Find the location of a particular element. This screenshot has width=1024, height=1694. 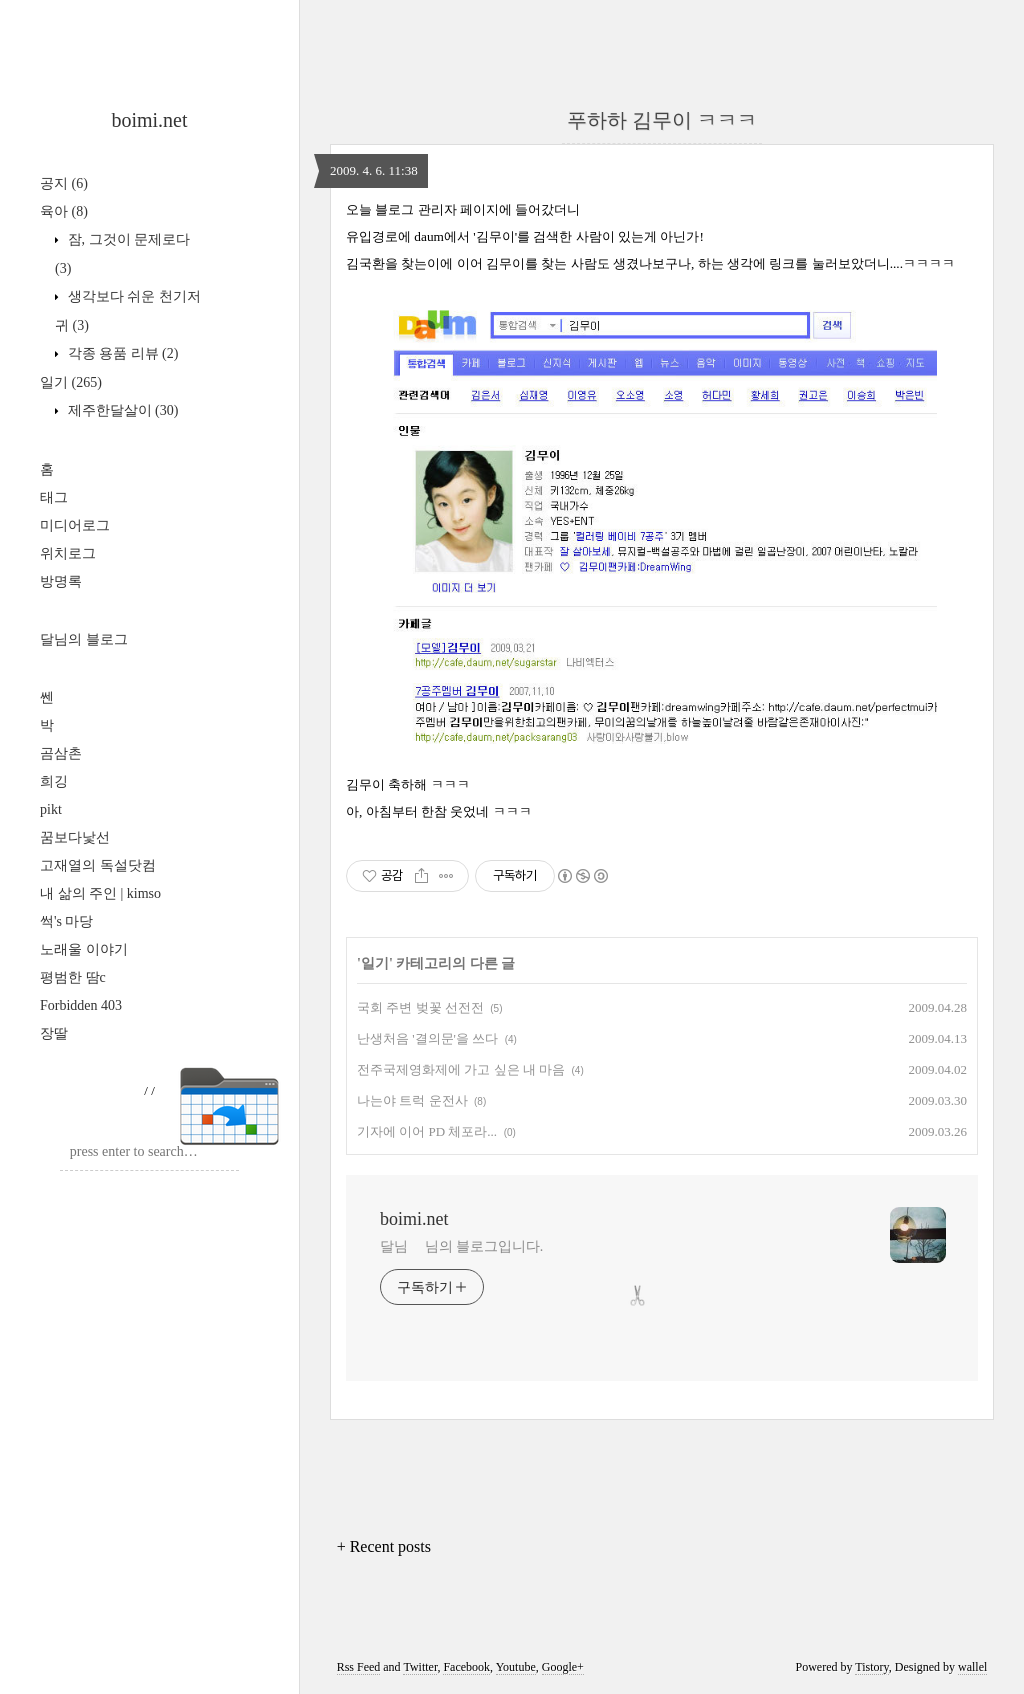

cut selected content to clipboard is located at coordinates (637, 1295).